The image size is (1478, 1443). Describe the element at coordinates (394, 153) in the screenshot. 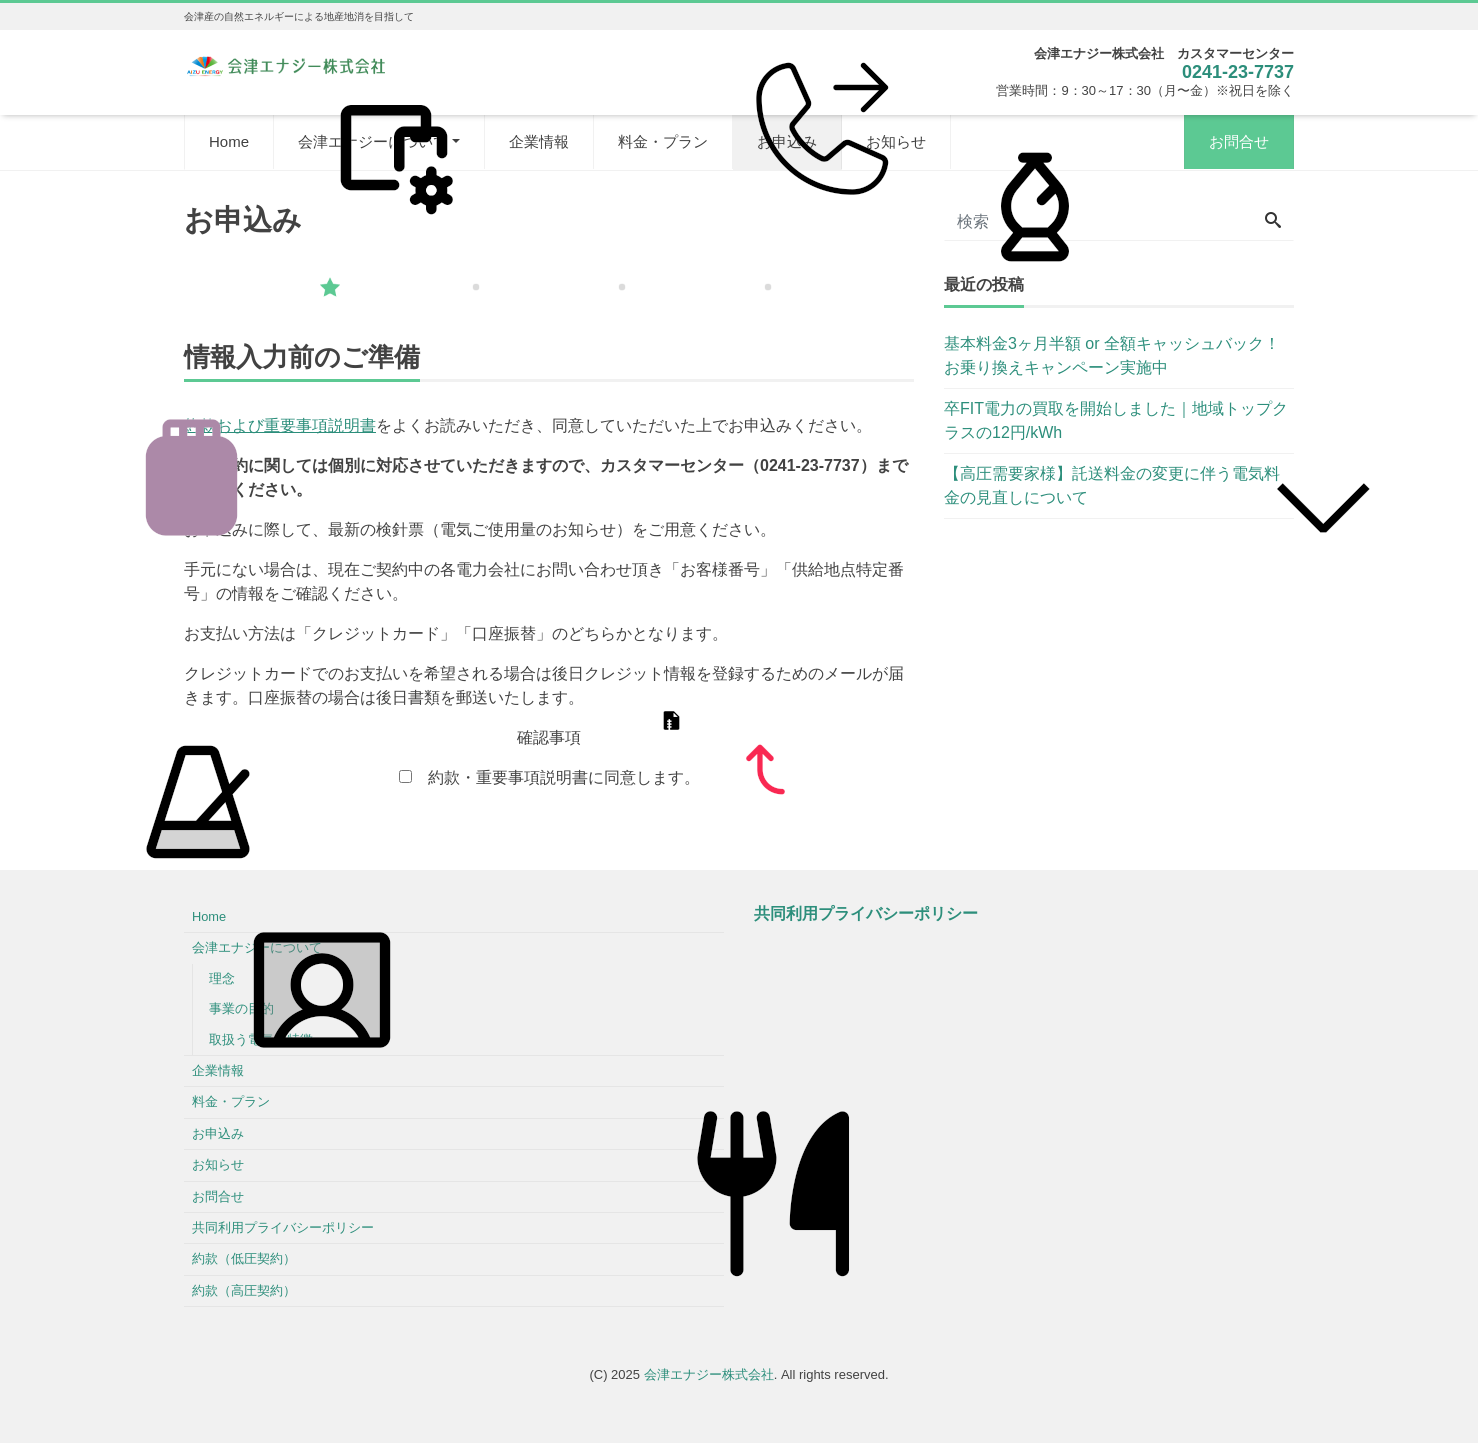

I see `manage device settings` at that location.